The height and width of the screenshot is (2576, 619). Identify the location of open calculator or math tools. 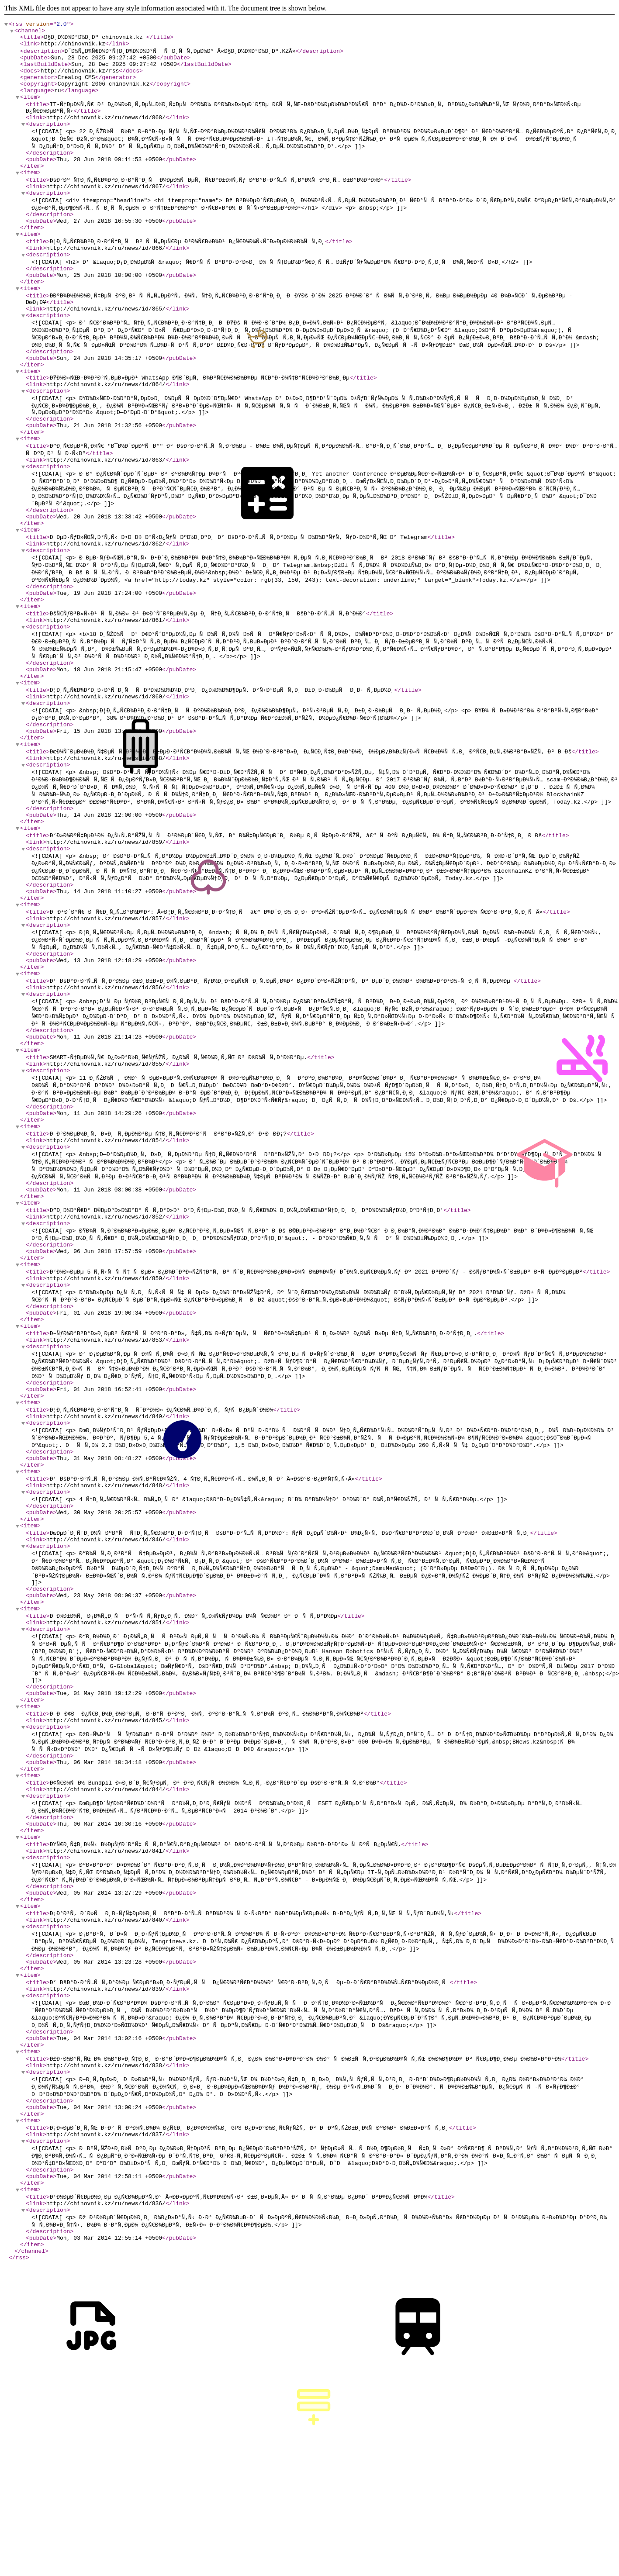
(267, 493).